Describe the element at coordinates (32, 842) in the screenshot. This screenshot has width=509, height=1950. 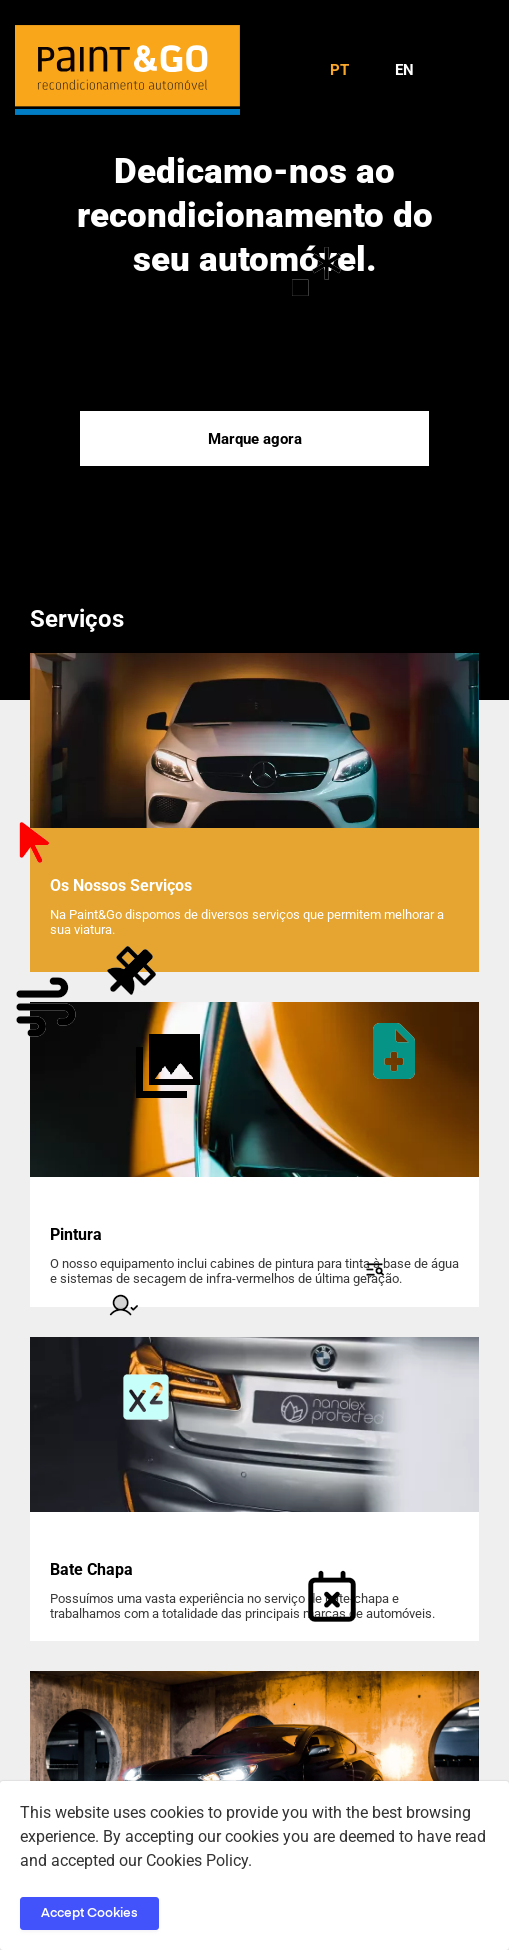
I see `cursor or pointer indicator` at that location.